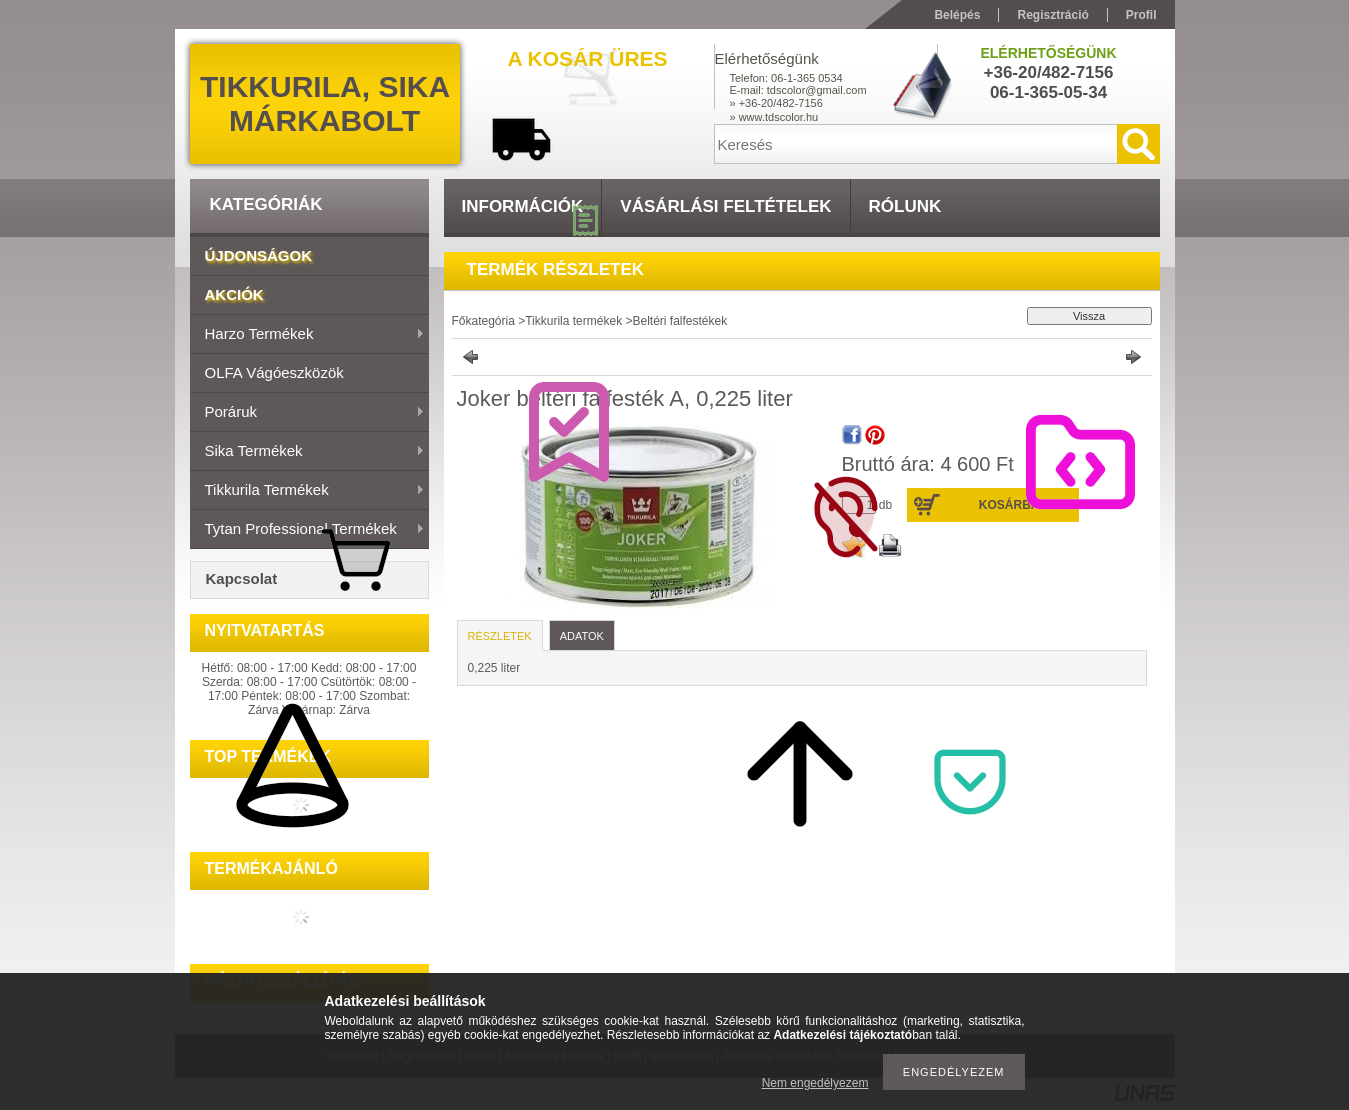 This screenshot has width=1349, height=1110. I want to click on item successfully bookmarked, so click(569, 432).